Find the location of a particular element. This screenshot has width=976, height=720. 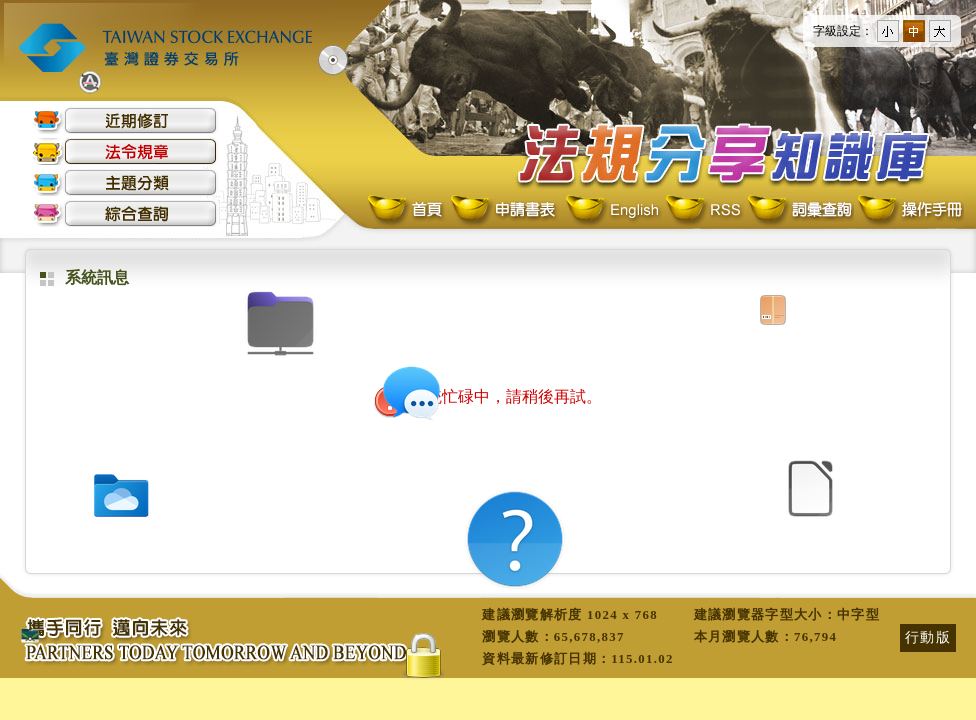

access a remote or network folder is located at coordinates (280, 322).